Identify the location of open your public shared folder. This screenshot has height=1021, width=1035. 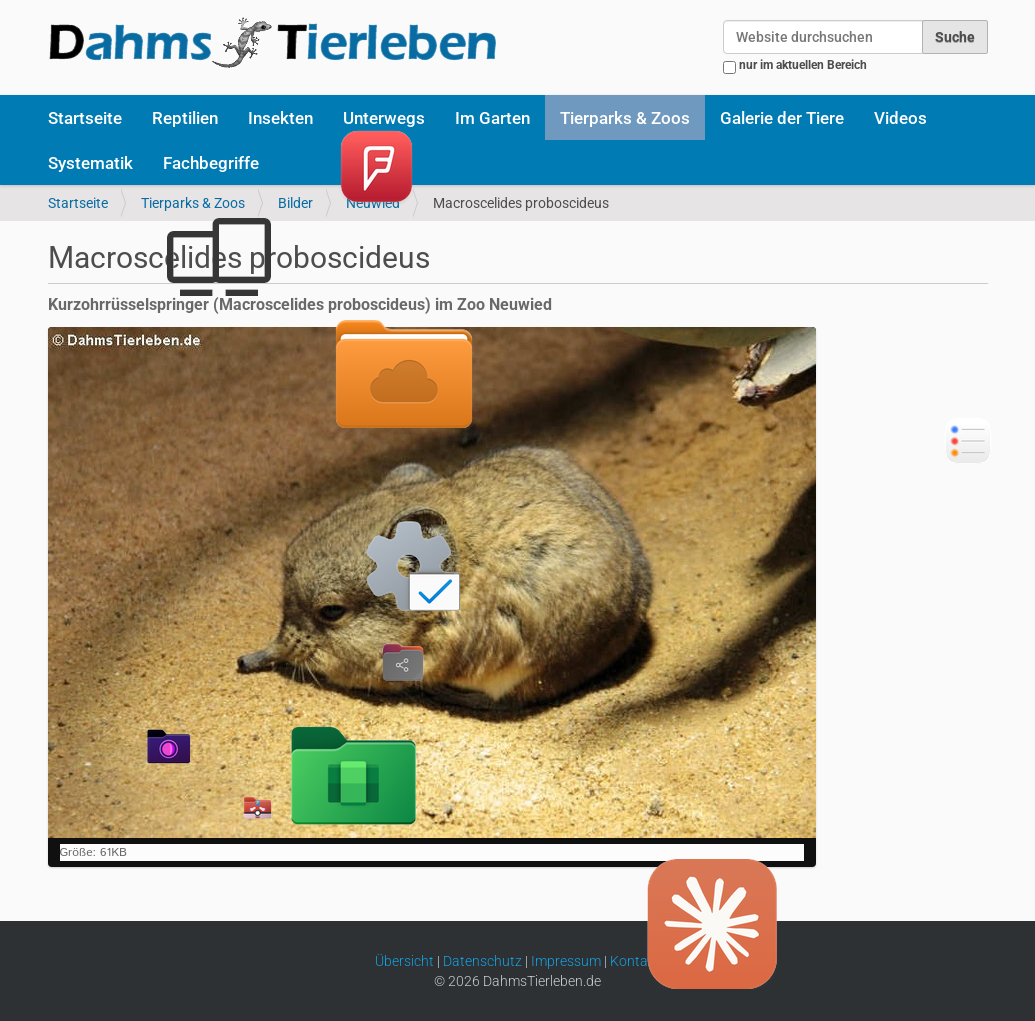
(403, 662).